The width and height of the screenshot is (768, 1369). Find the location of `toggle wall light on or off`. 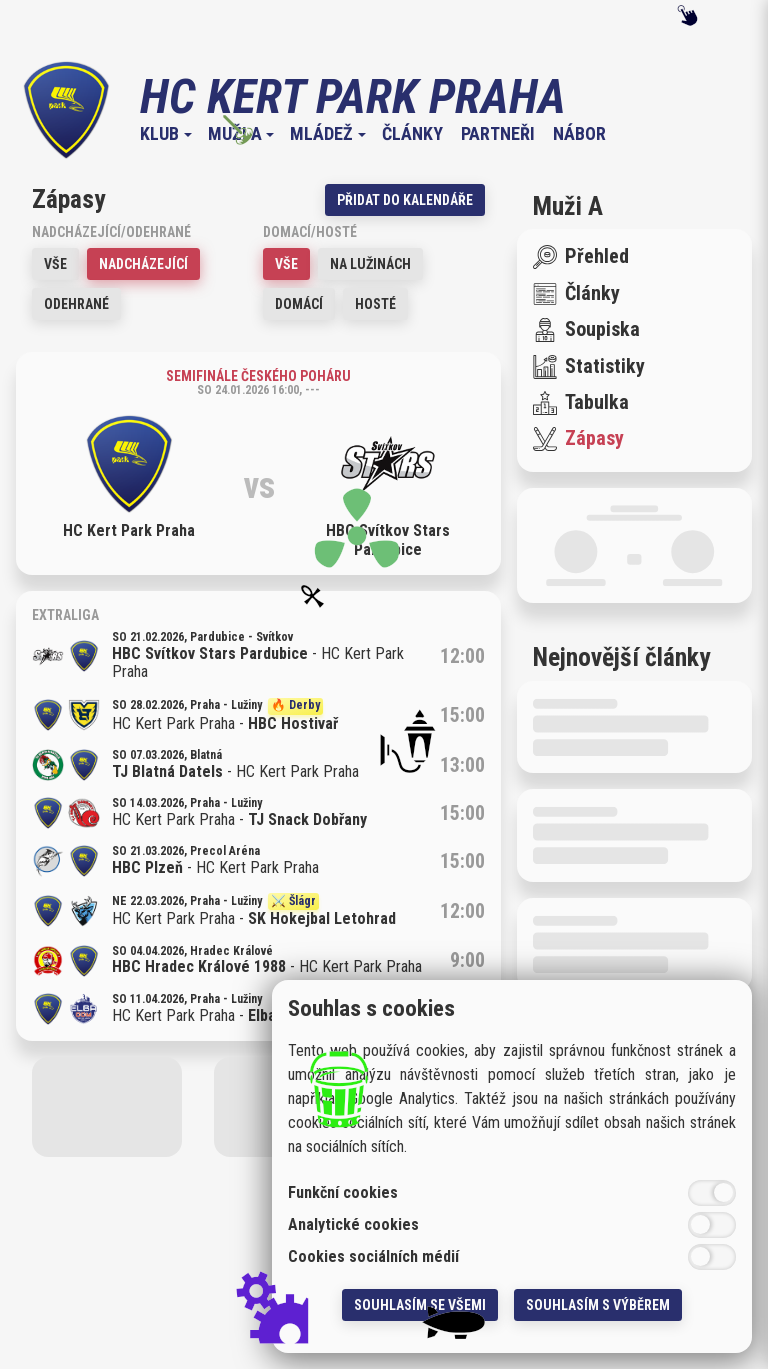

toggle wall light on or off is located at coordinates (413, 741).